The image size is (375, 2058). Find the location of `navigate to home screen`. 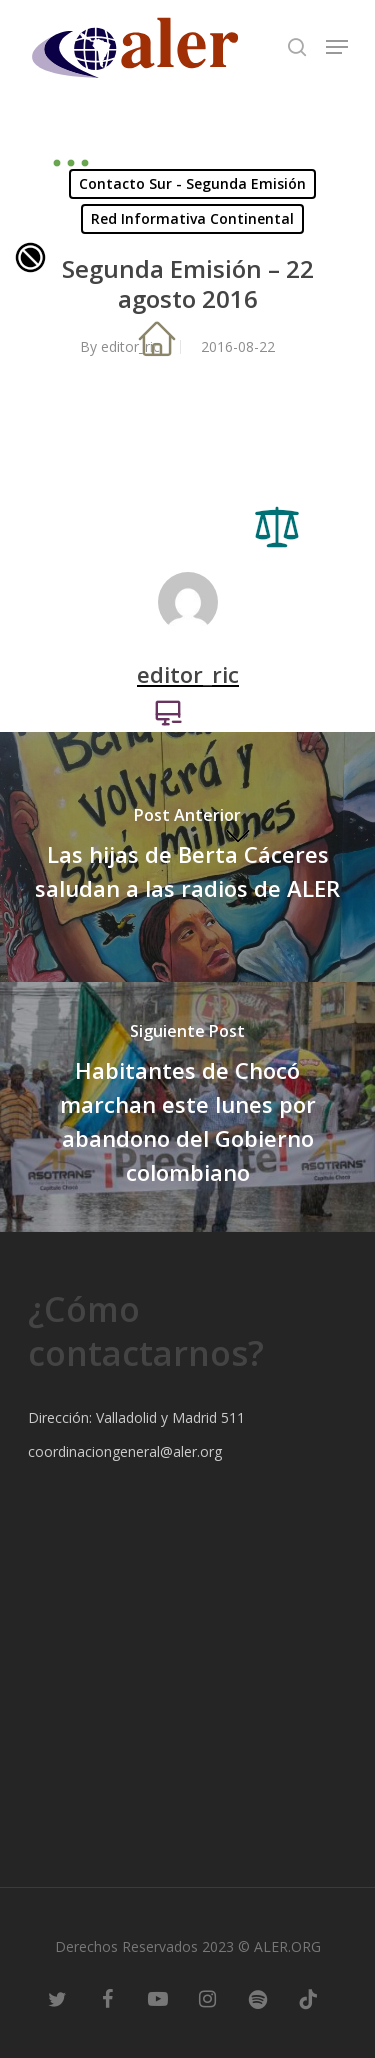

navigate to home screen is located at coordinates (157, 339).